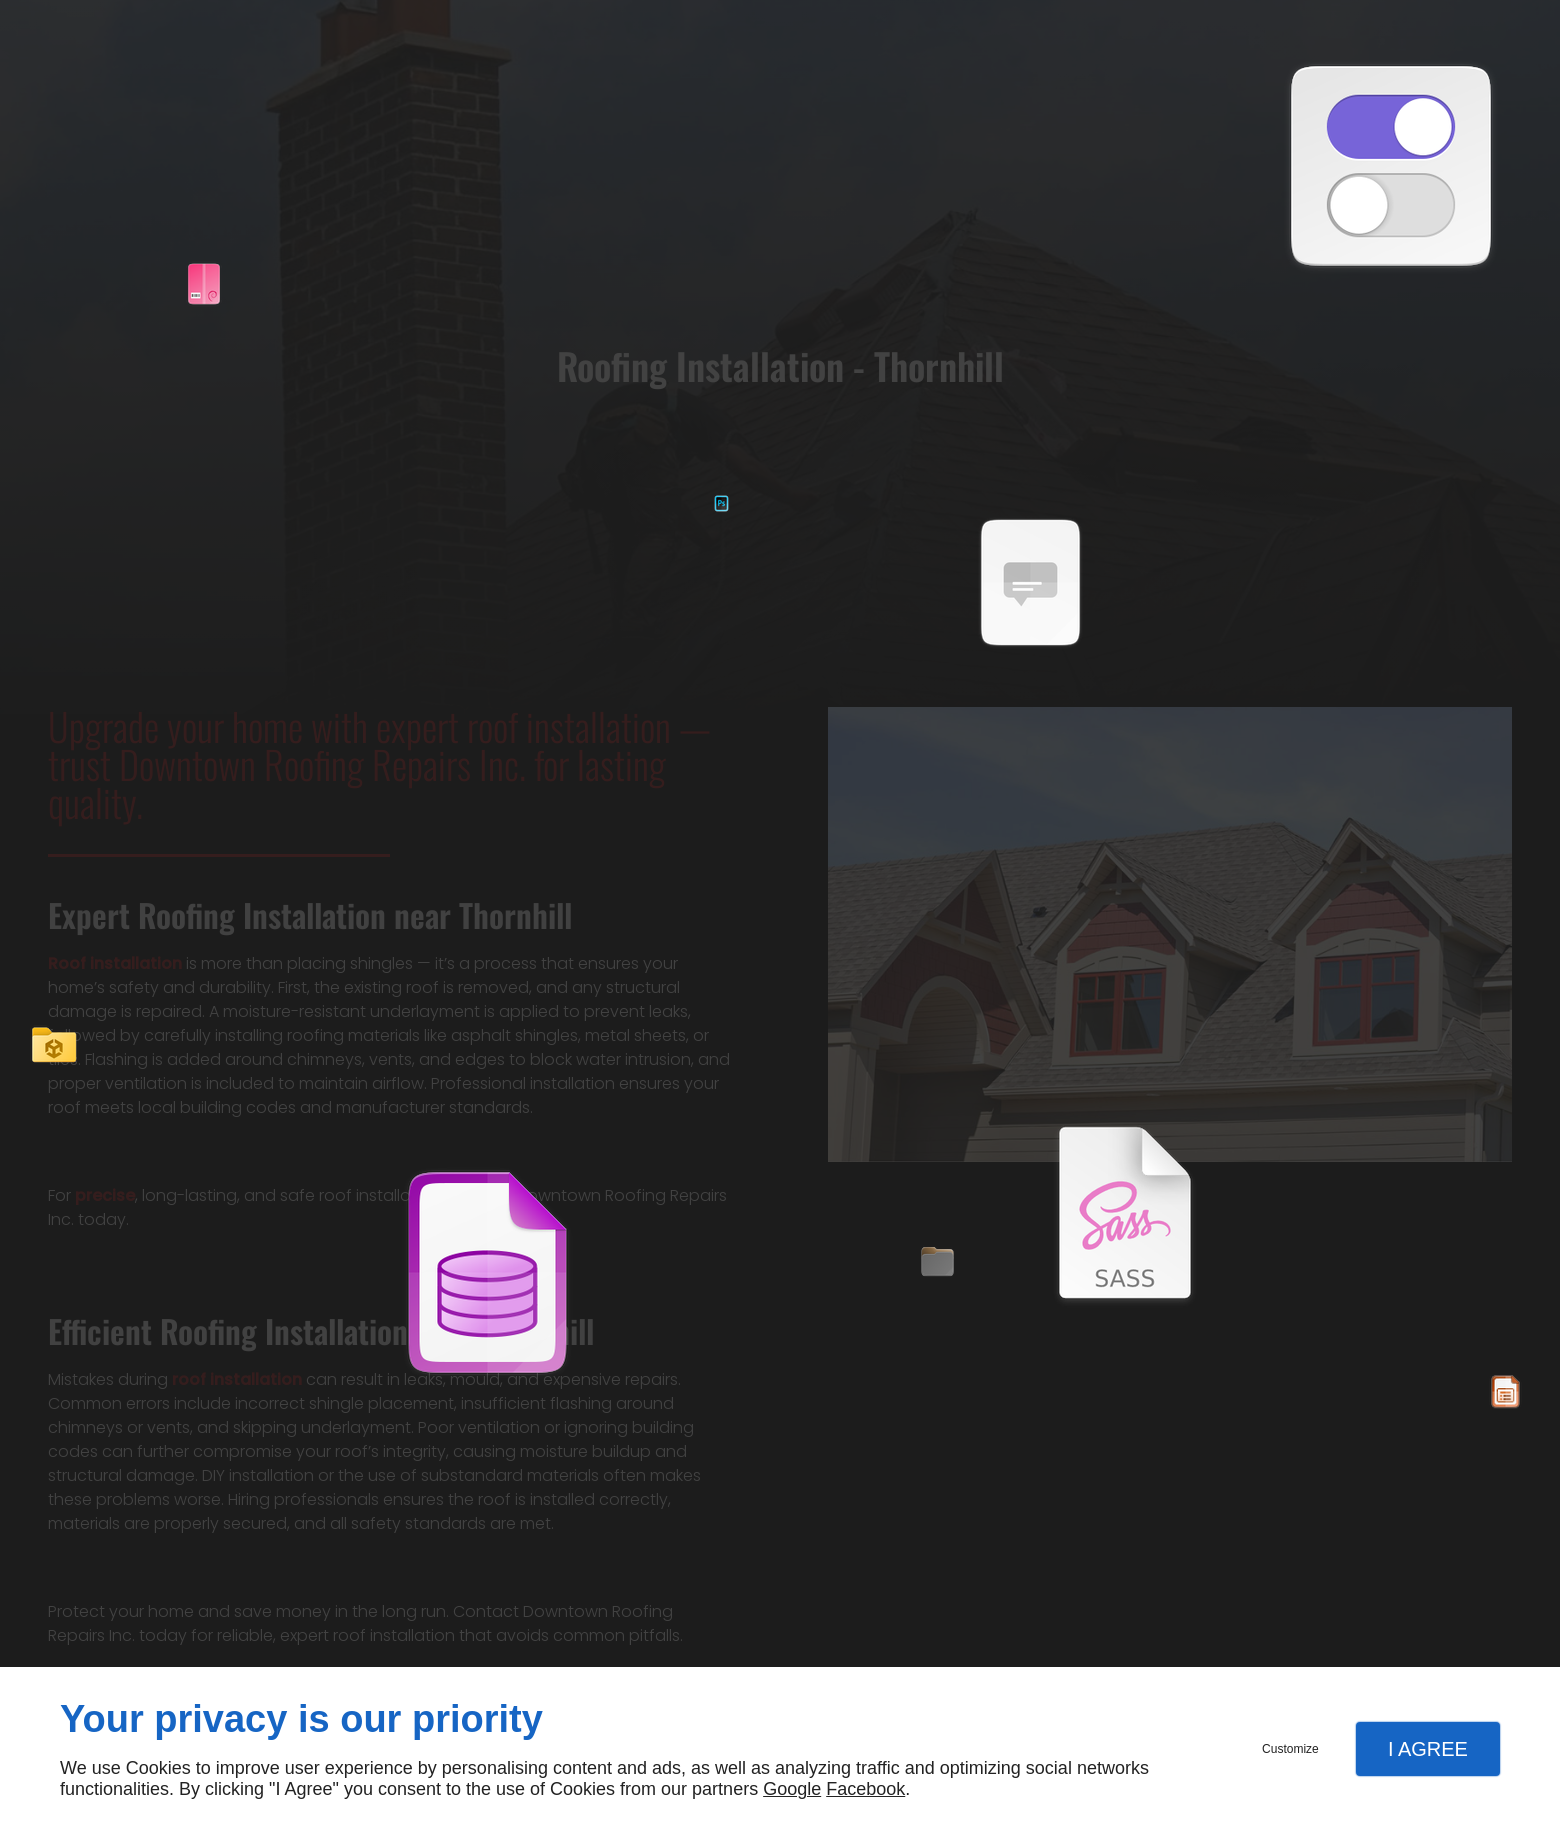  Describe the element at coordinates (1125, 1216) in the screenshot. I see `sass stylesheet file` at that location.